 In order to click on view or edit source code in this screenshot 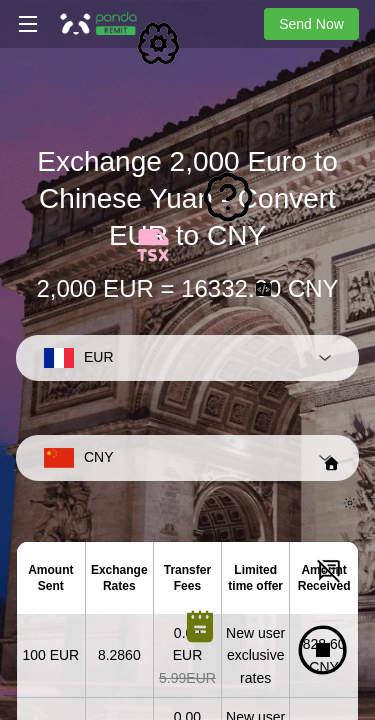, I will do `click(263, 289)`.